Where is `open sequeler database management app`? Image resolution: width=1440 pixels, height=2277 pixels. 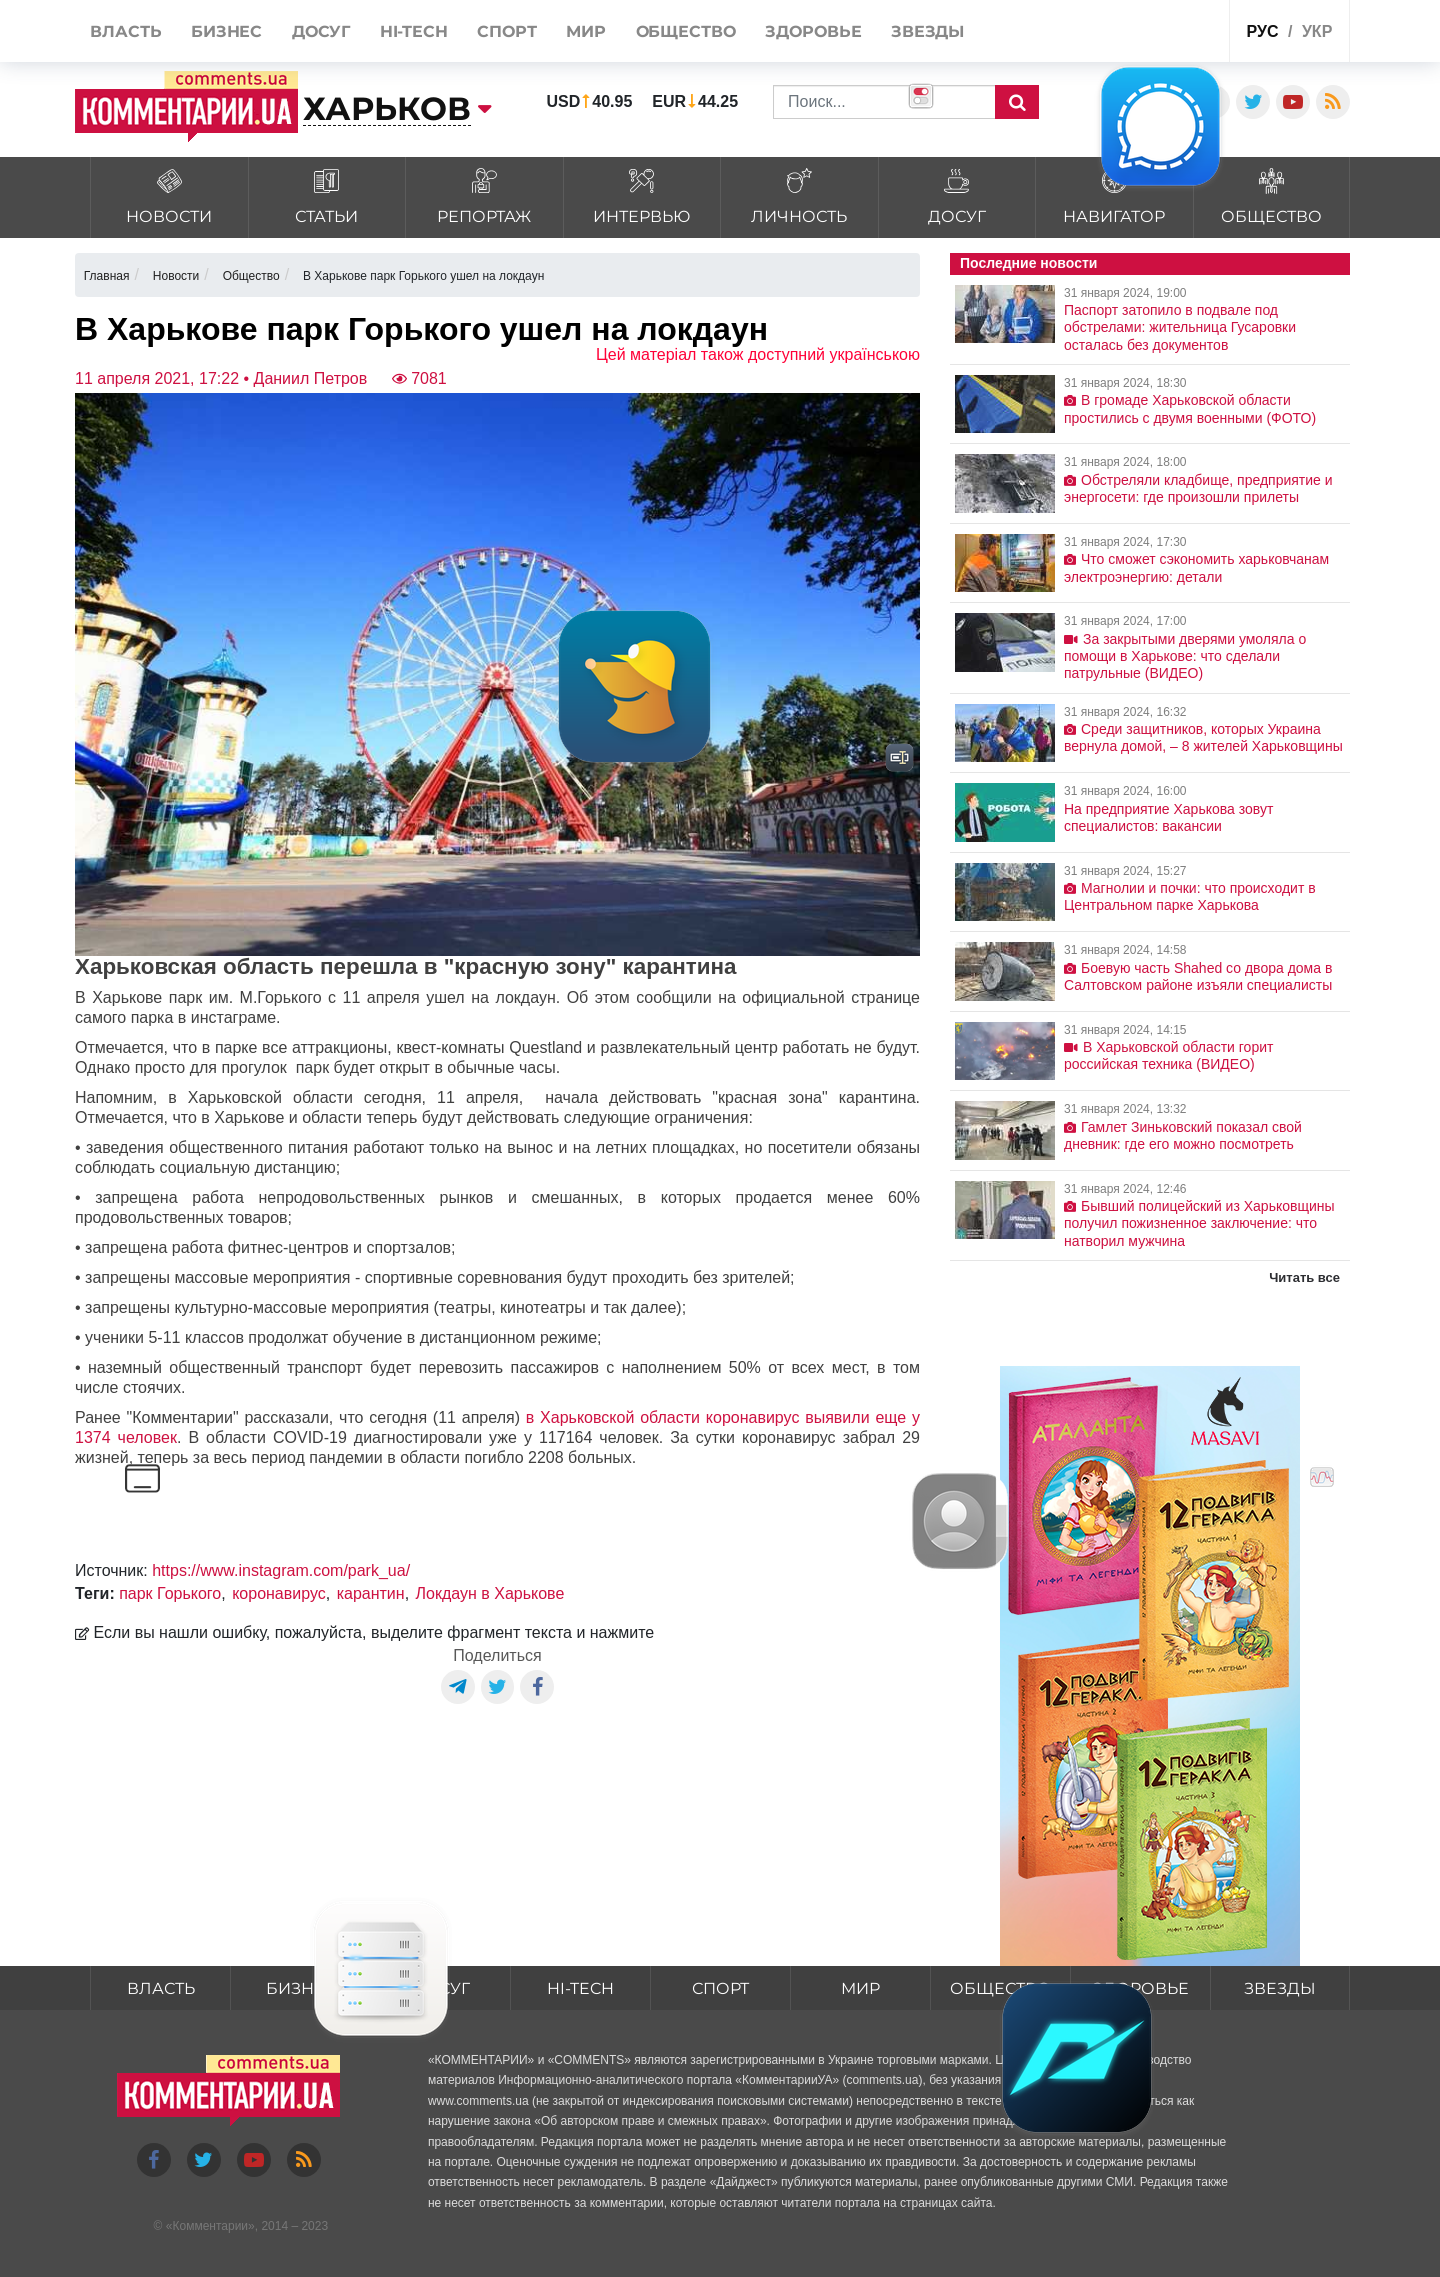
open sequeler database management app is located at coordinates (381, 1969).